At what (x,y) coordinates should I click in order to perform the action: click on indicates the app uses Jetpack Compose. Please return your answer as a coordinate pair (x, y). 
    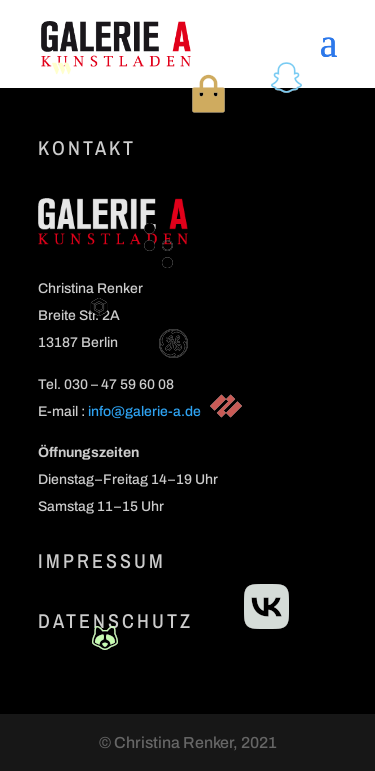
    Looking at the image, I should click on (99, 307).